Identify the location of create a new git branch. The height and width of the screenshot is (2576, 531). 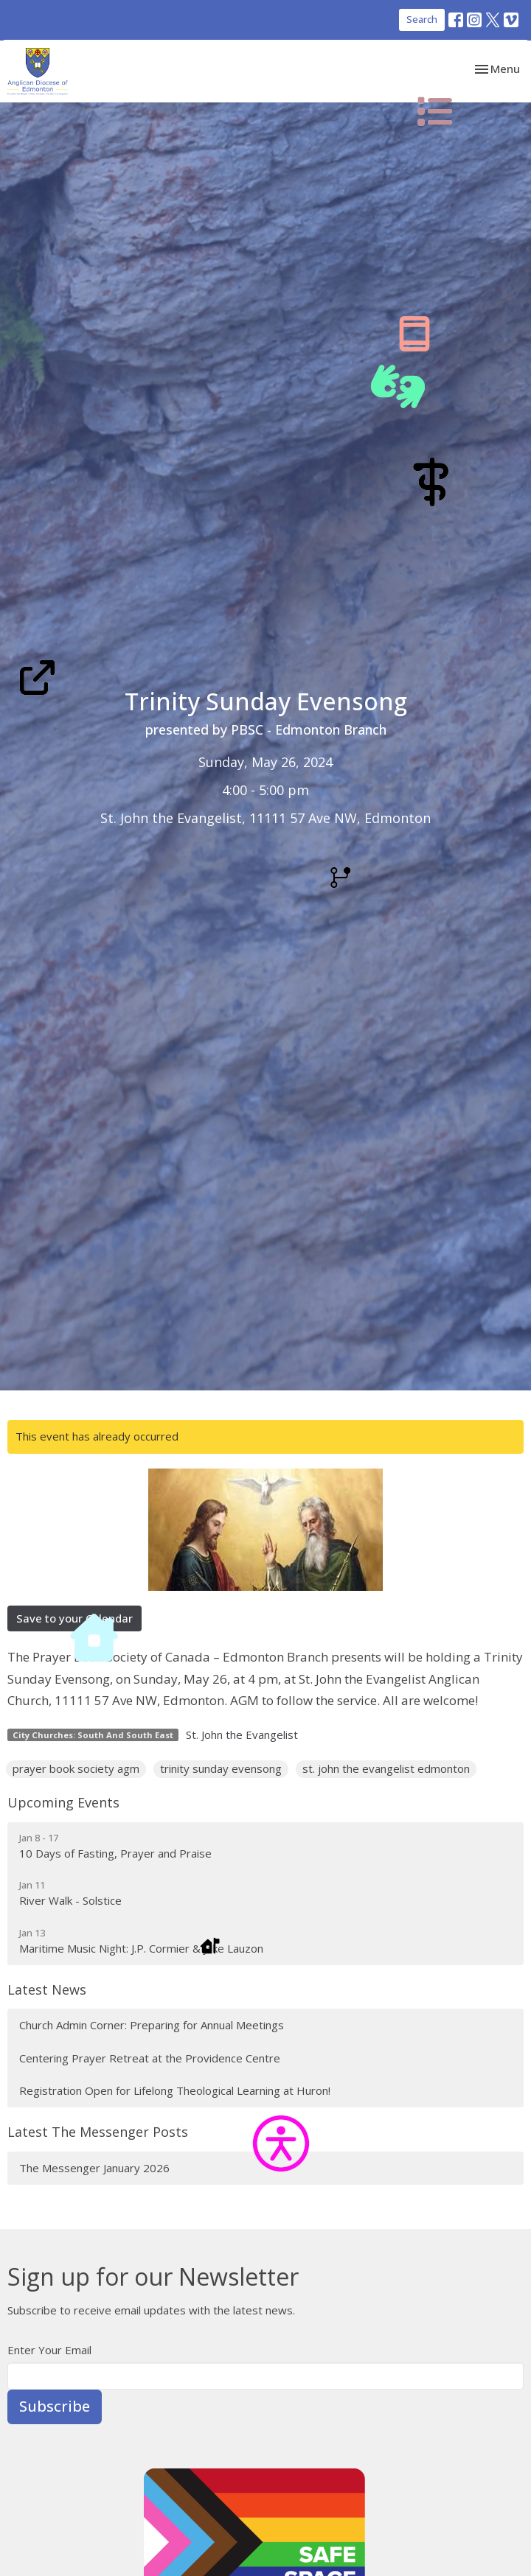
(339, 878).